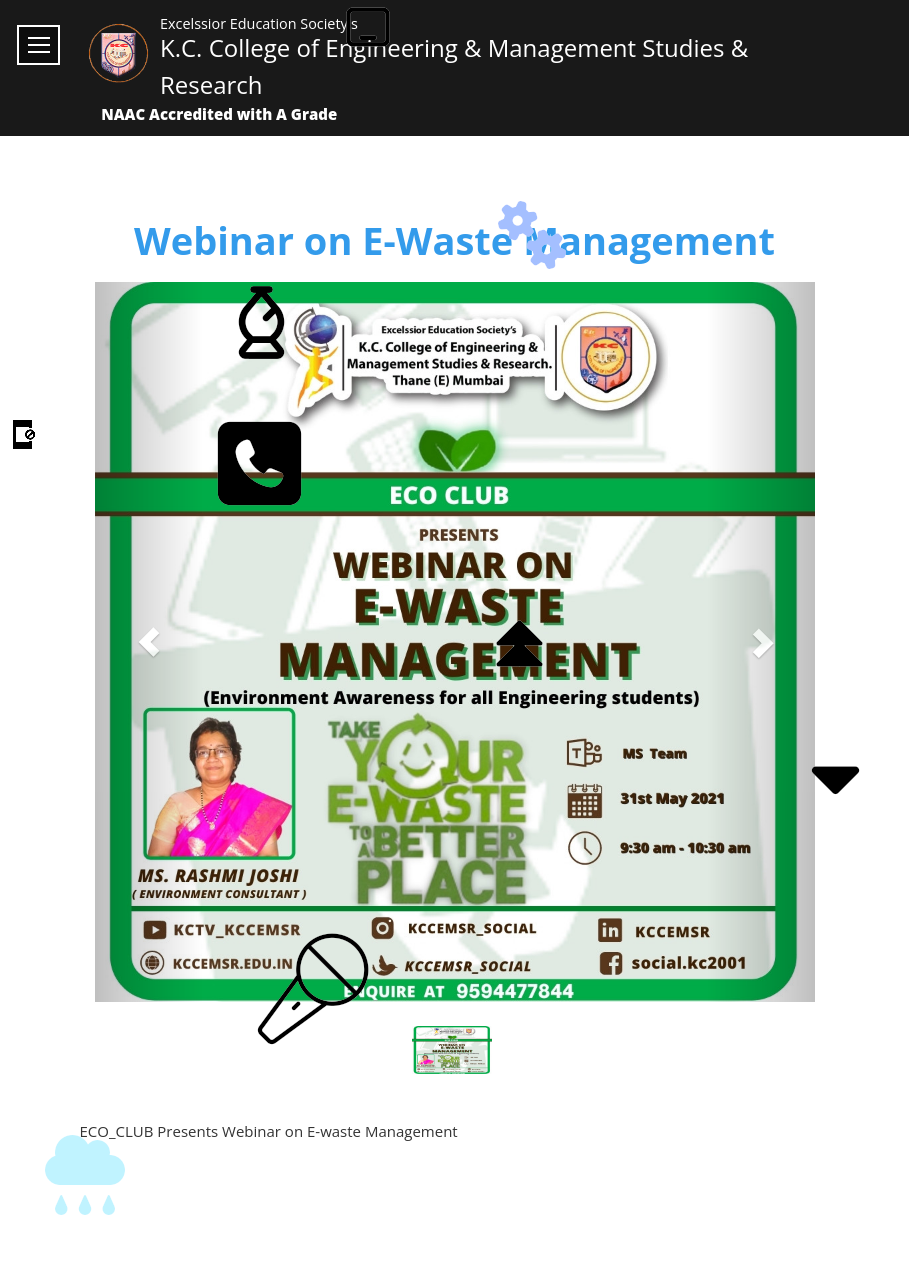 The height and width of the screenshot is (1272, 909). What do you see at coordinates (519, 645) in the screenshot?
I see `collapse all sections or content` at bounding box center [519, 645].